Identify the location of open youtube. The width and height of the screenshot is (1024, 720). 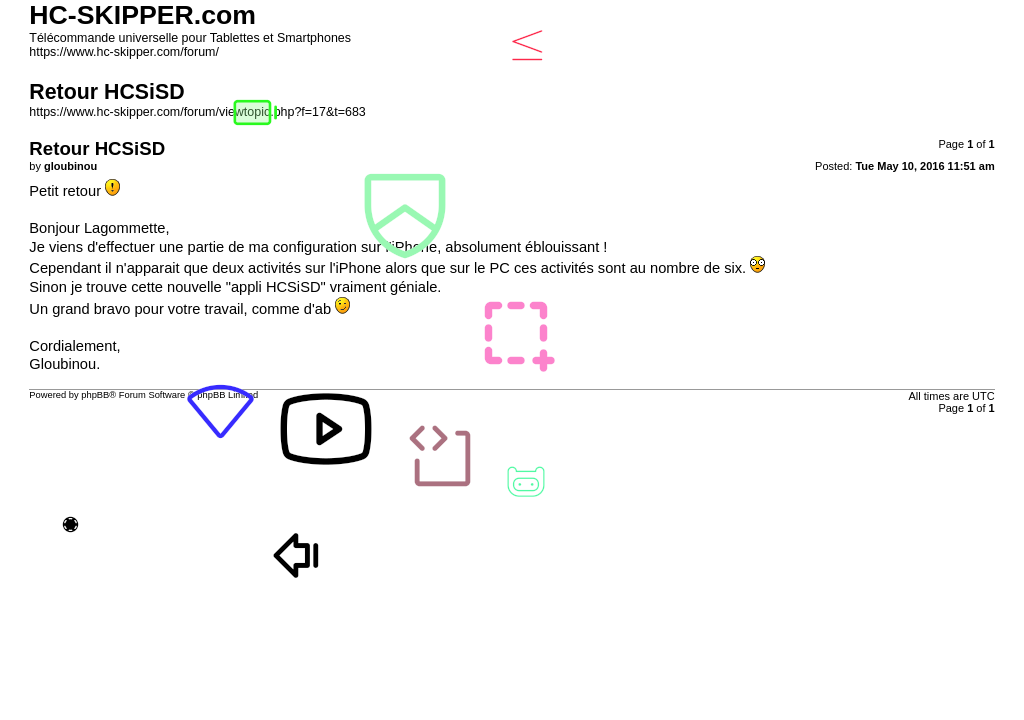
(326, 429).